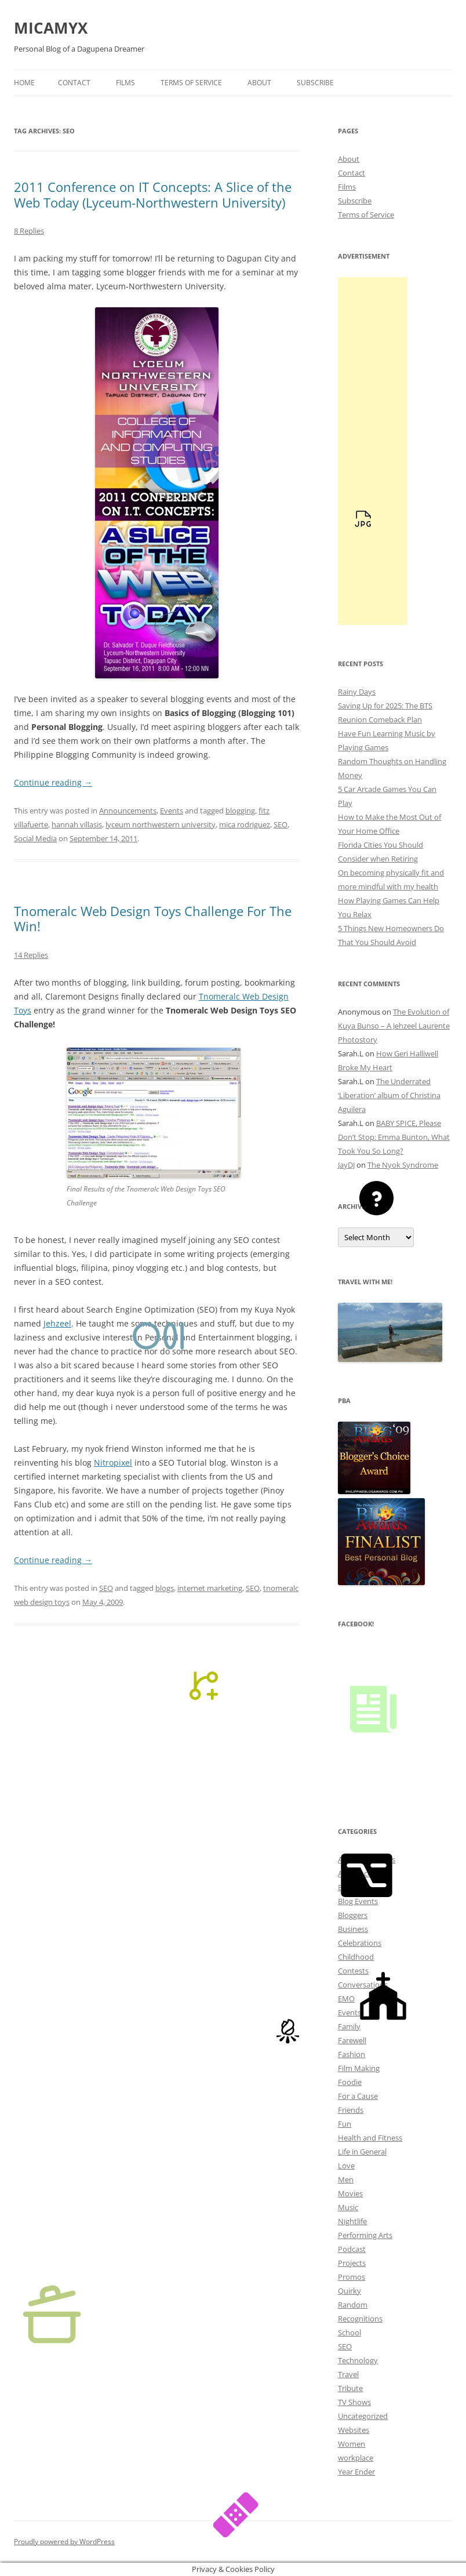 This screenshot has height=2576, width=466. Describe the element at coordinates (52, 2314) in the screenshot. I see `access recipes or cooking features` at that location.